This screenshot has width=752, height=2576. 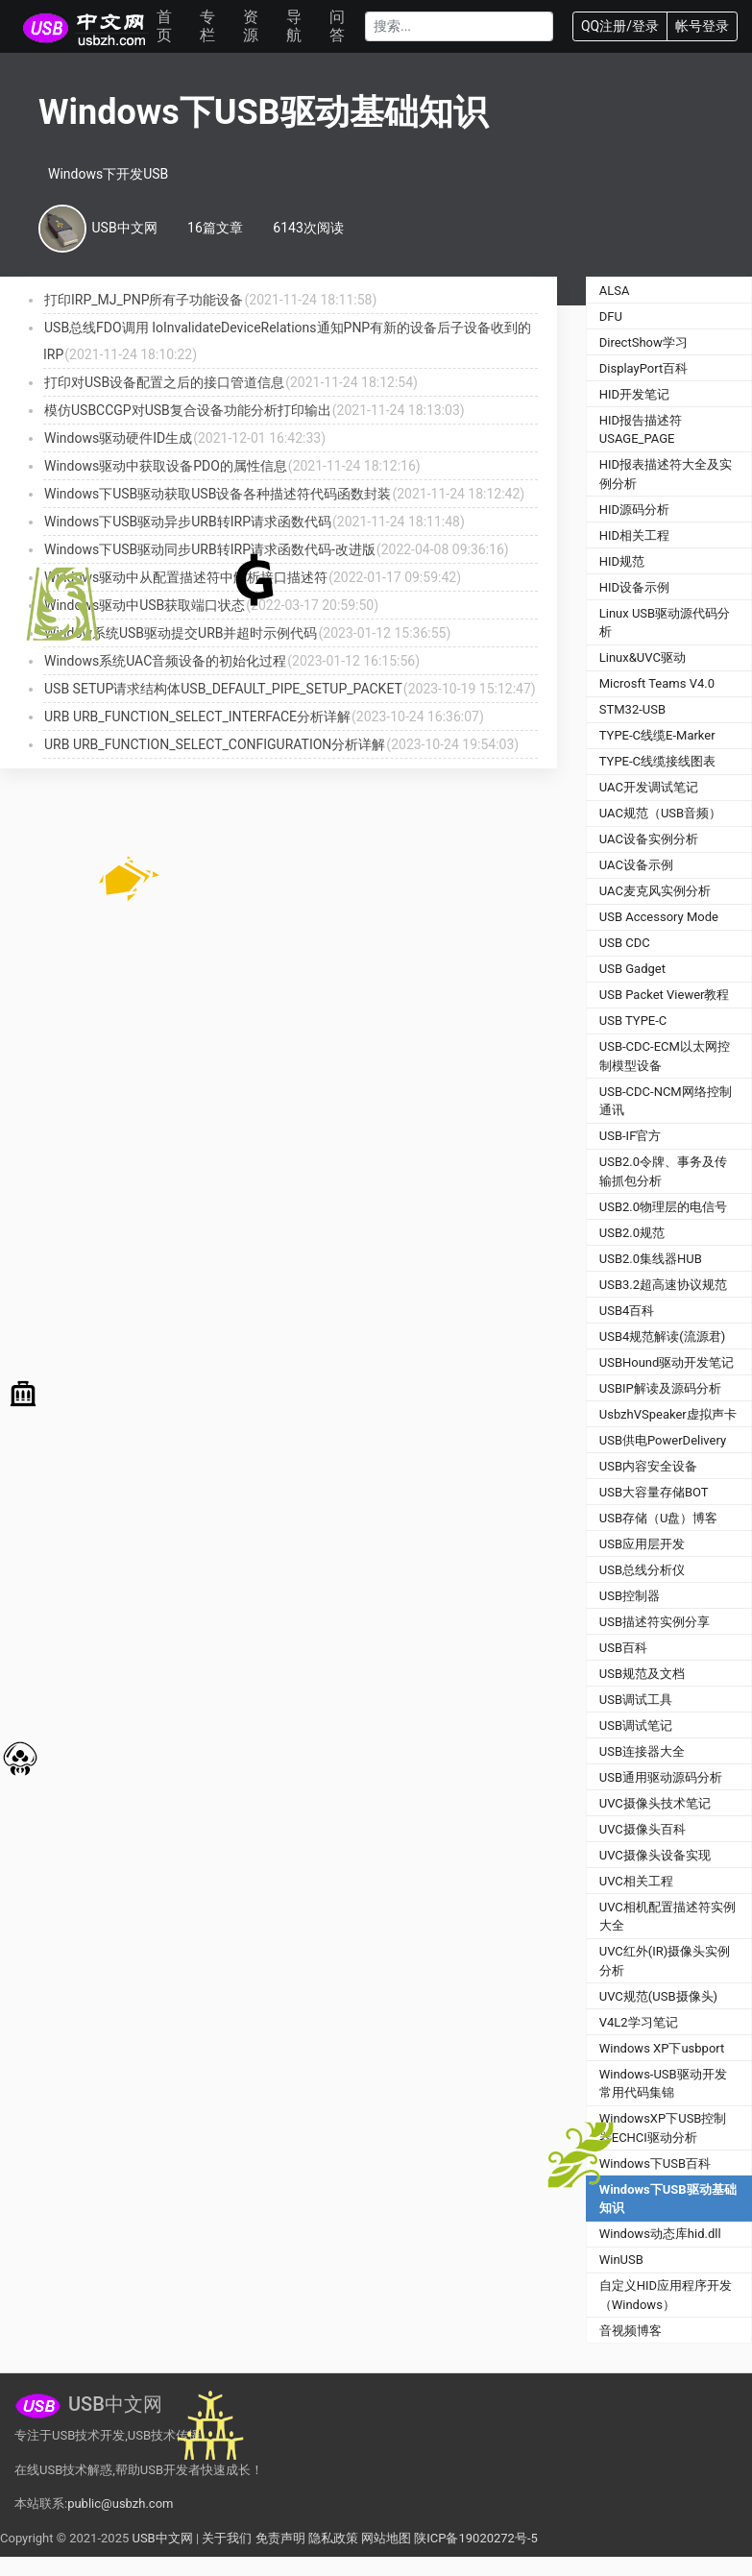 What do you see at coordinates (254, 579) in the screenshot?
I see `view your current credits balance` at bounding box center [254, 579].